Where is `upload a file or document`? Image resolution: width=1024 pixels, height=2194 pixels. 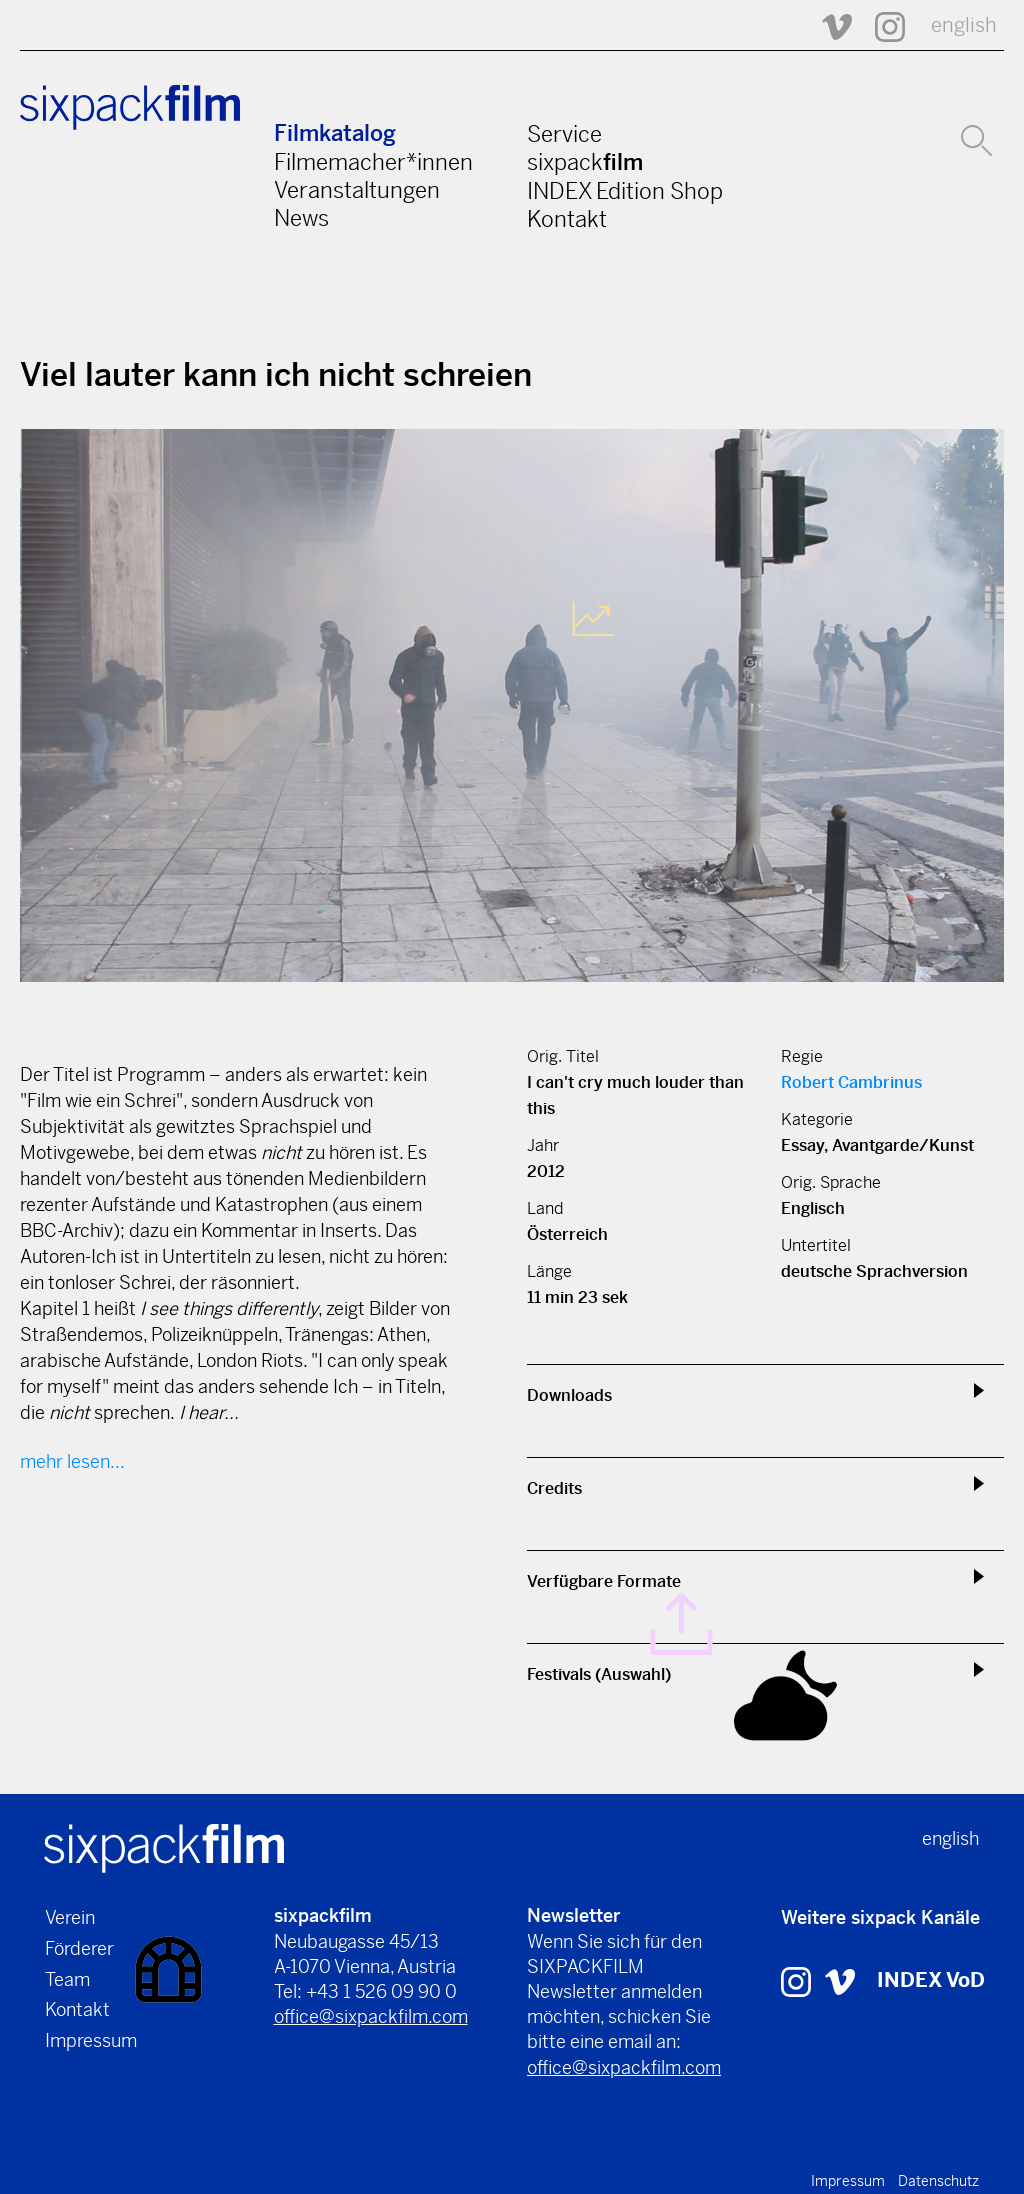
upload a file or document is located at coordinates (681, 1626).